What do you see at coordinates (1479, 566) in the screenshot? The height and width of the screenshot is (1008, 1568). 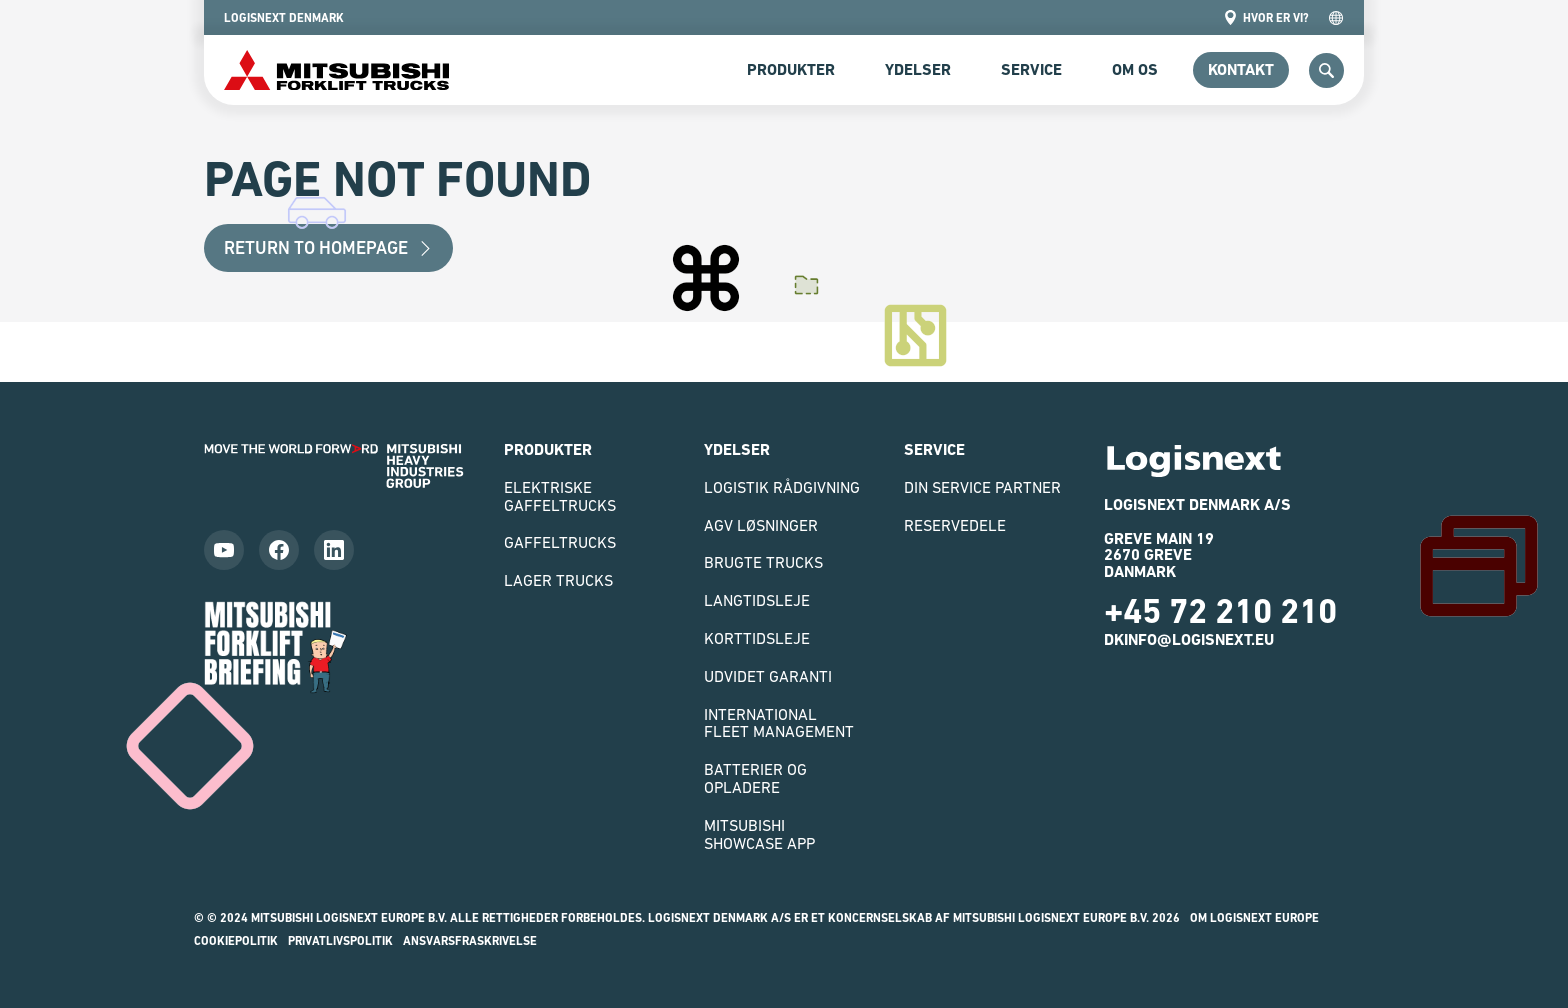 I see `view open browser windows` at bounding box center [1479, 566].